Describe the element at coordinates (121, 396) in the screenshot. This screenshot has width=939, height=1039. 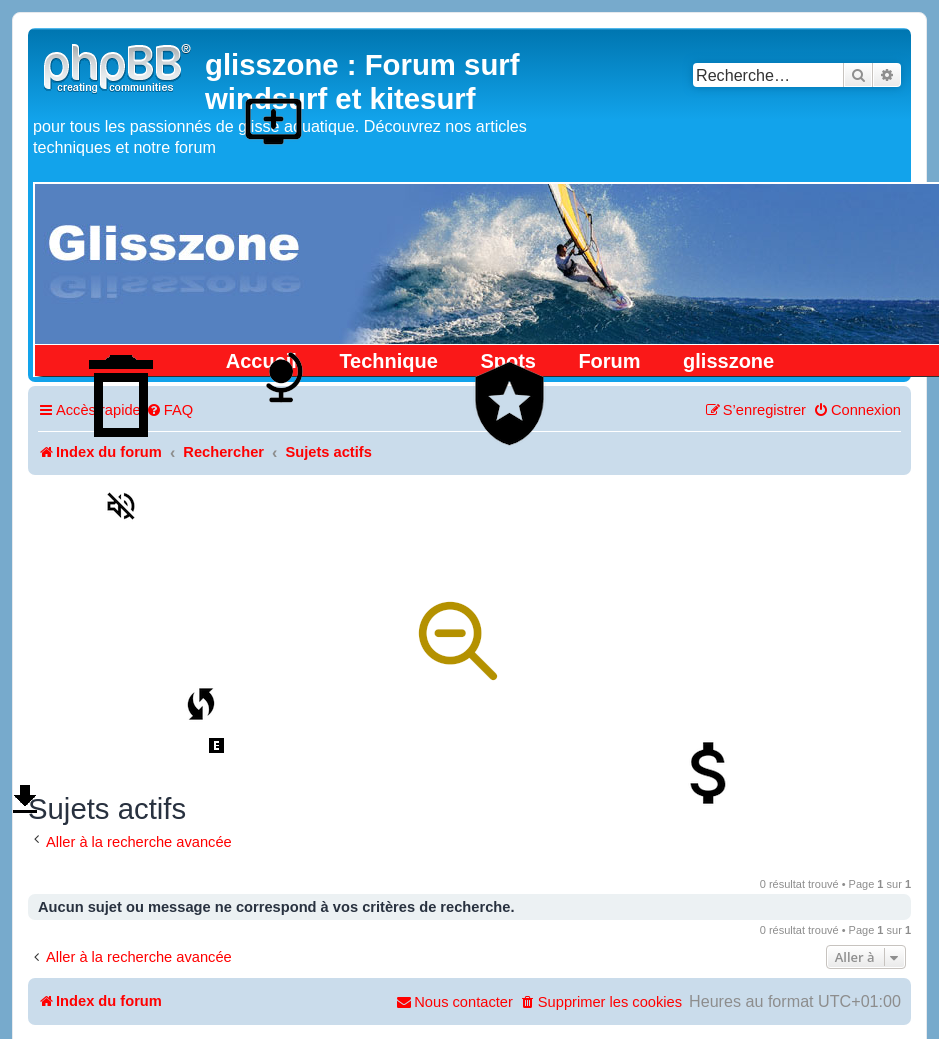
I see `delete an item` at that location.